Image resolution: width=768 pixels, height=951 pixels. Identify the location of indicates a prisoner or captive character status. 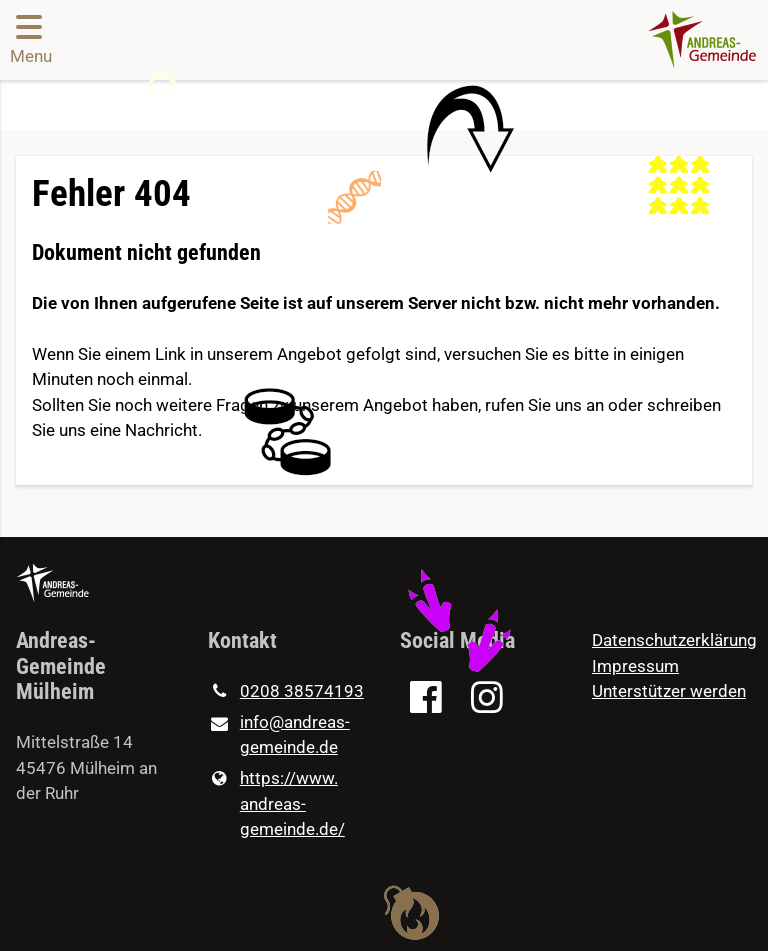
(287, 431).